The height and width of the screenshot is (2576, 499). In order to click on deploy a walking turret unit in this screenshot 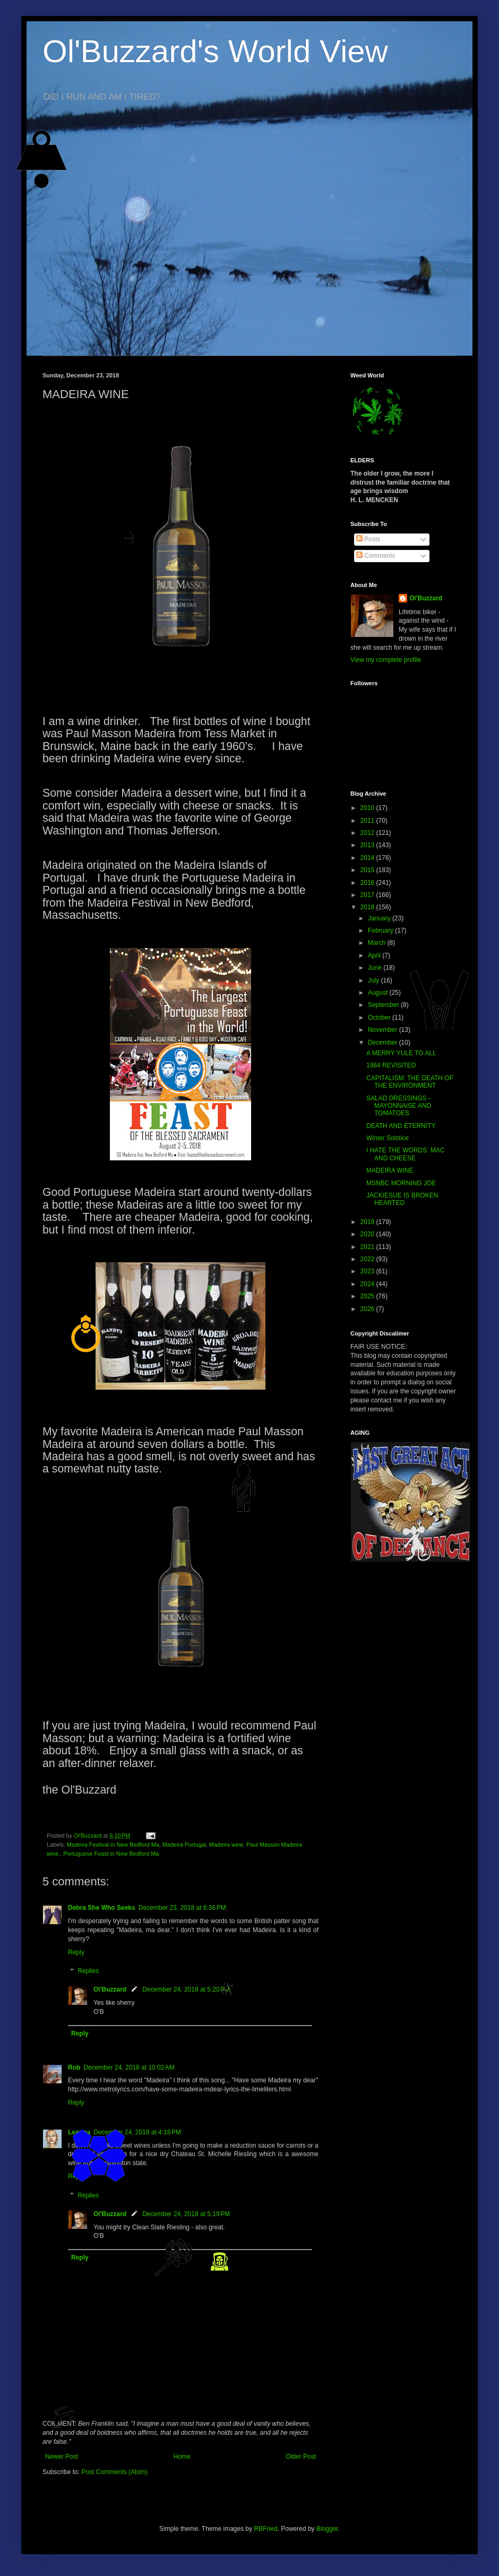, I will do `click(227, 1988)`.